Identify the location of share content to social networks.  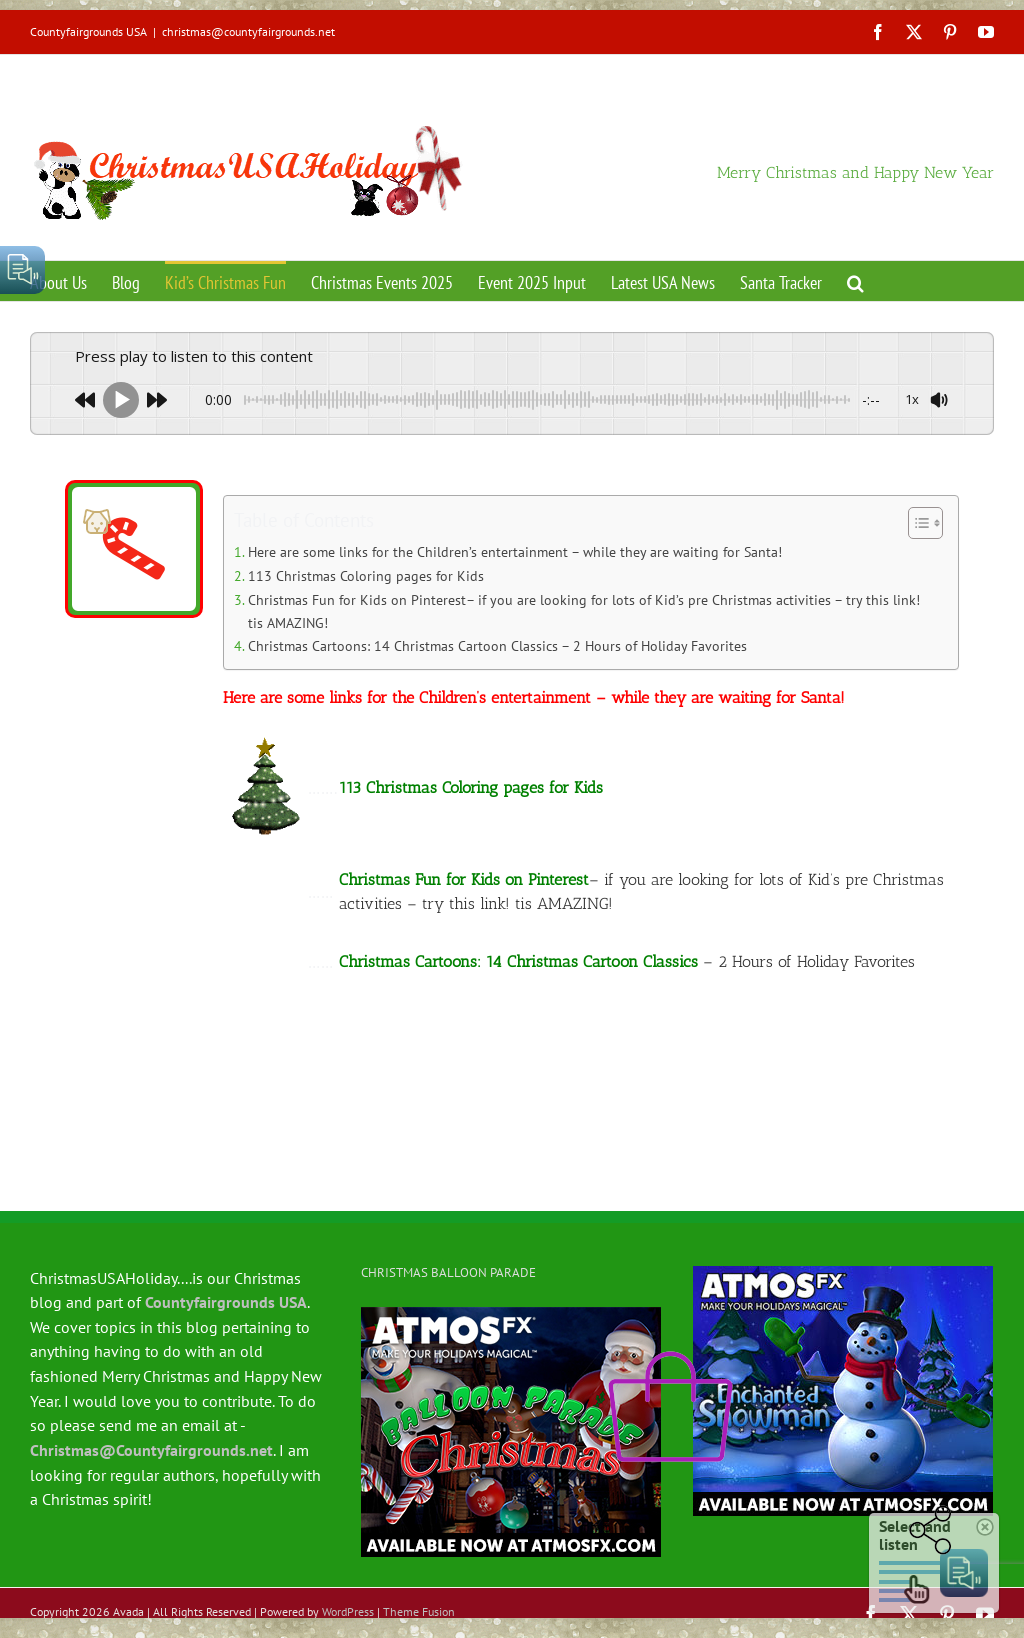
(932, 1530).